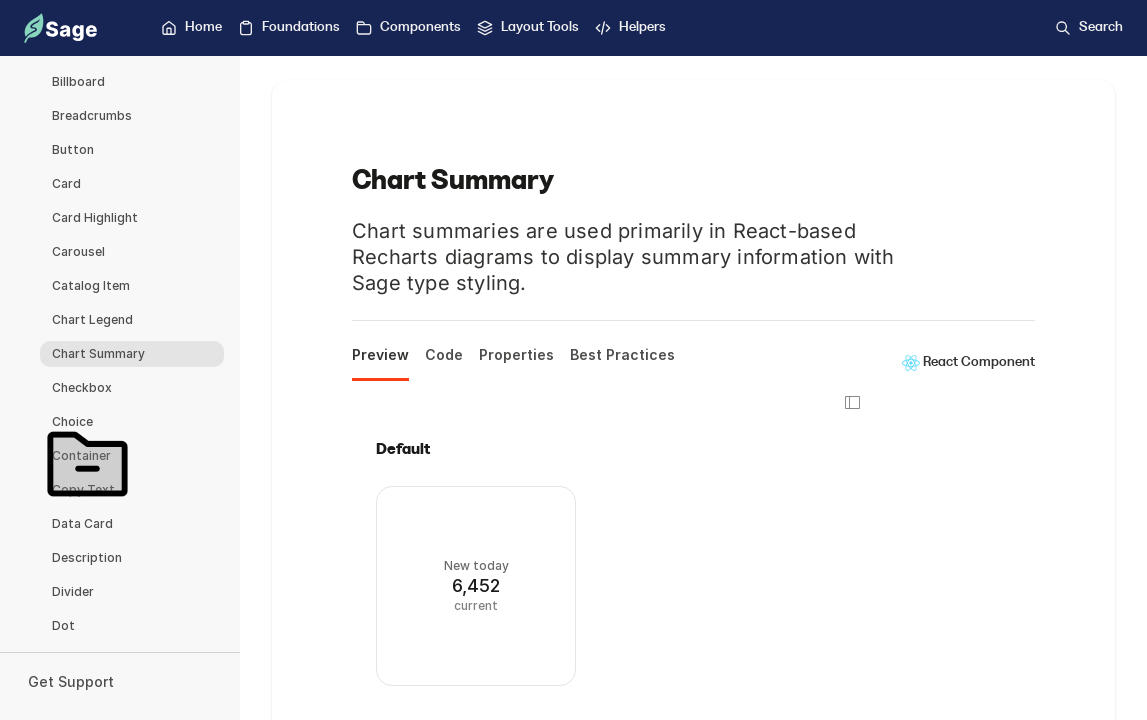 Image resolution: width=1147 pixels, height=720 pixels. I want to click on remove a folder, so click(87, 462).